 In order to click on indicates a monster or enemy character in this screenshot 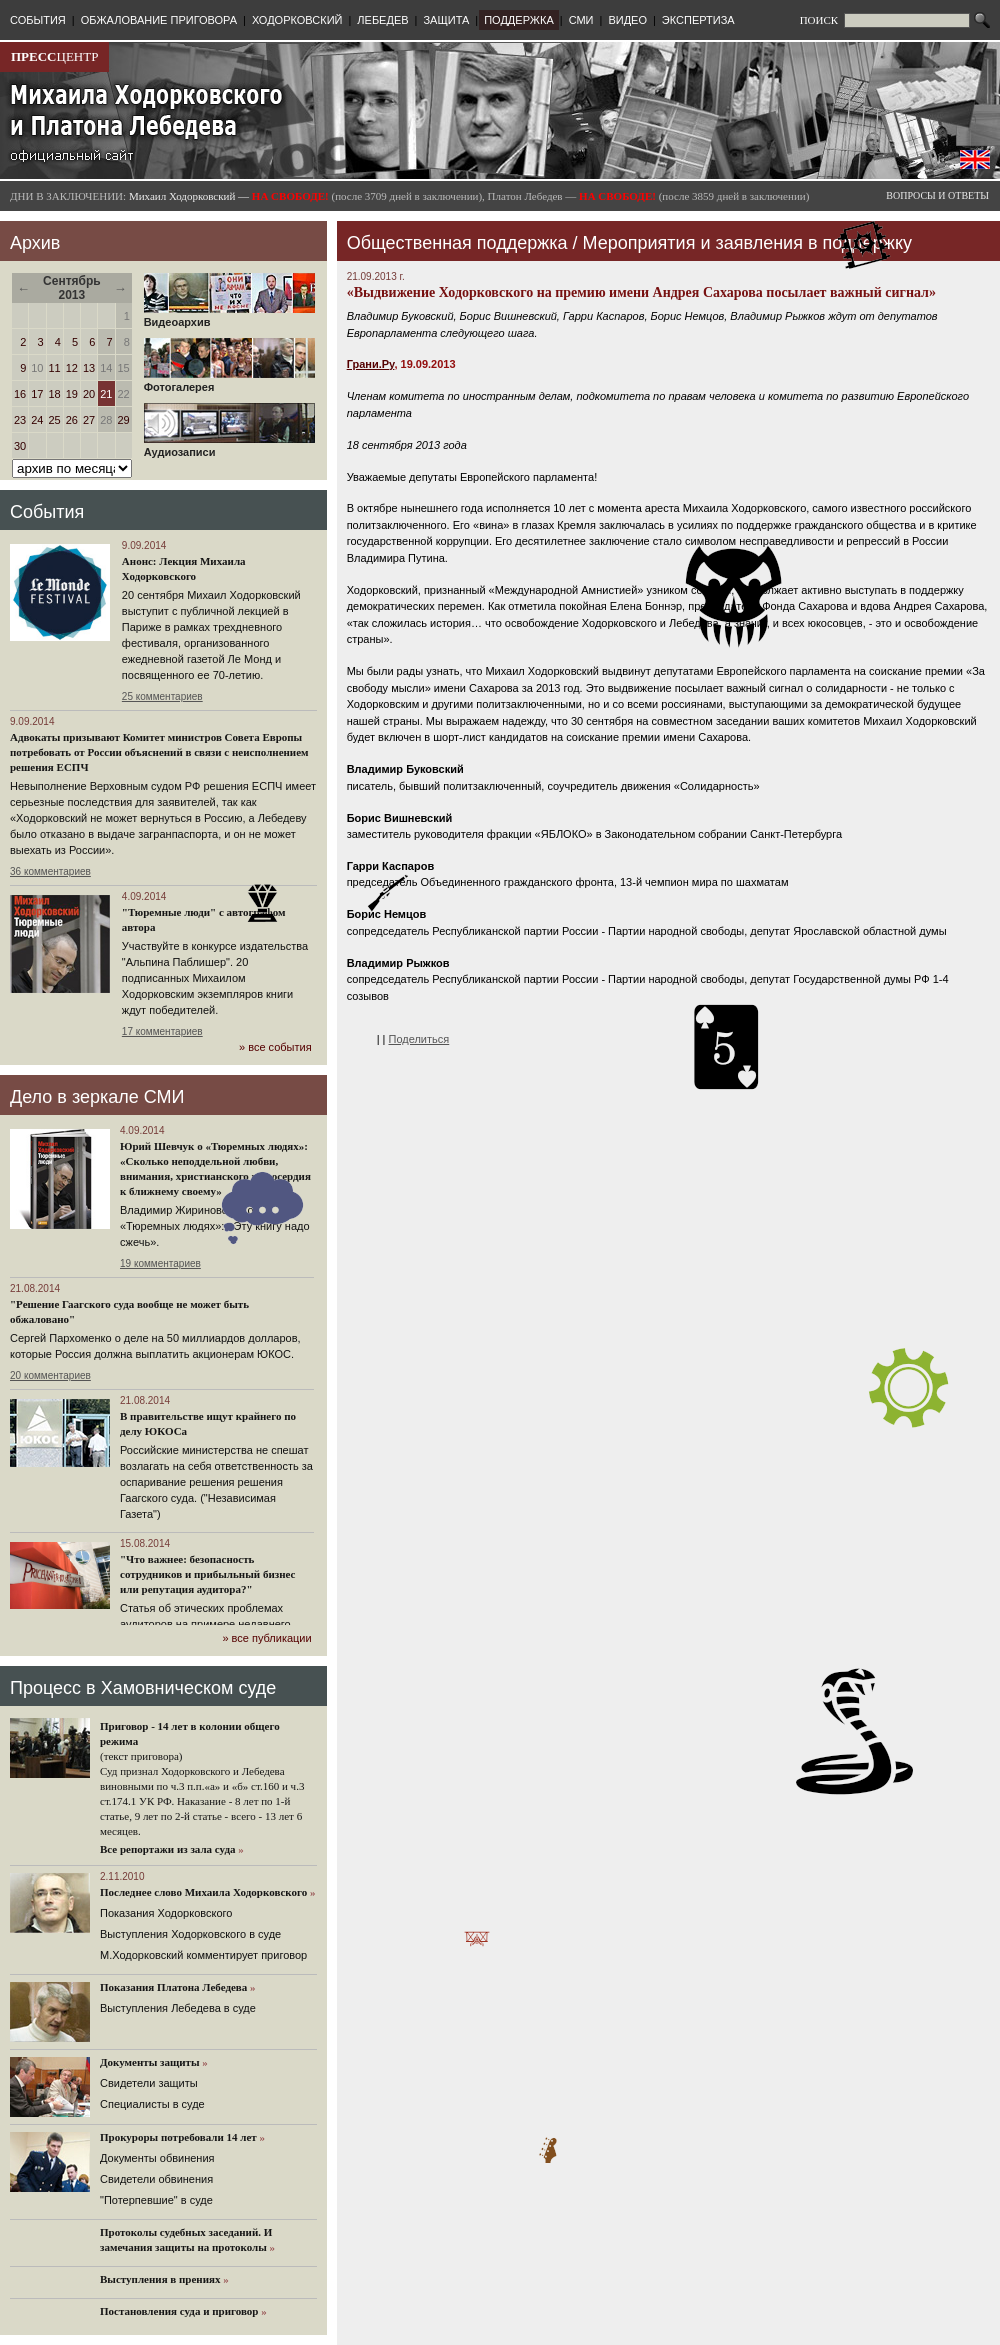, I will do `click(732, 593)`.